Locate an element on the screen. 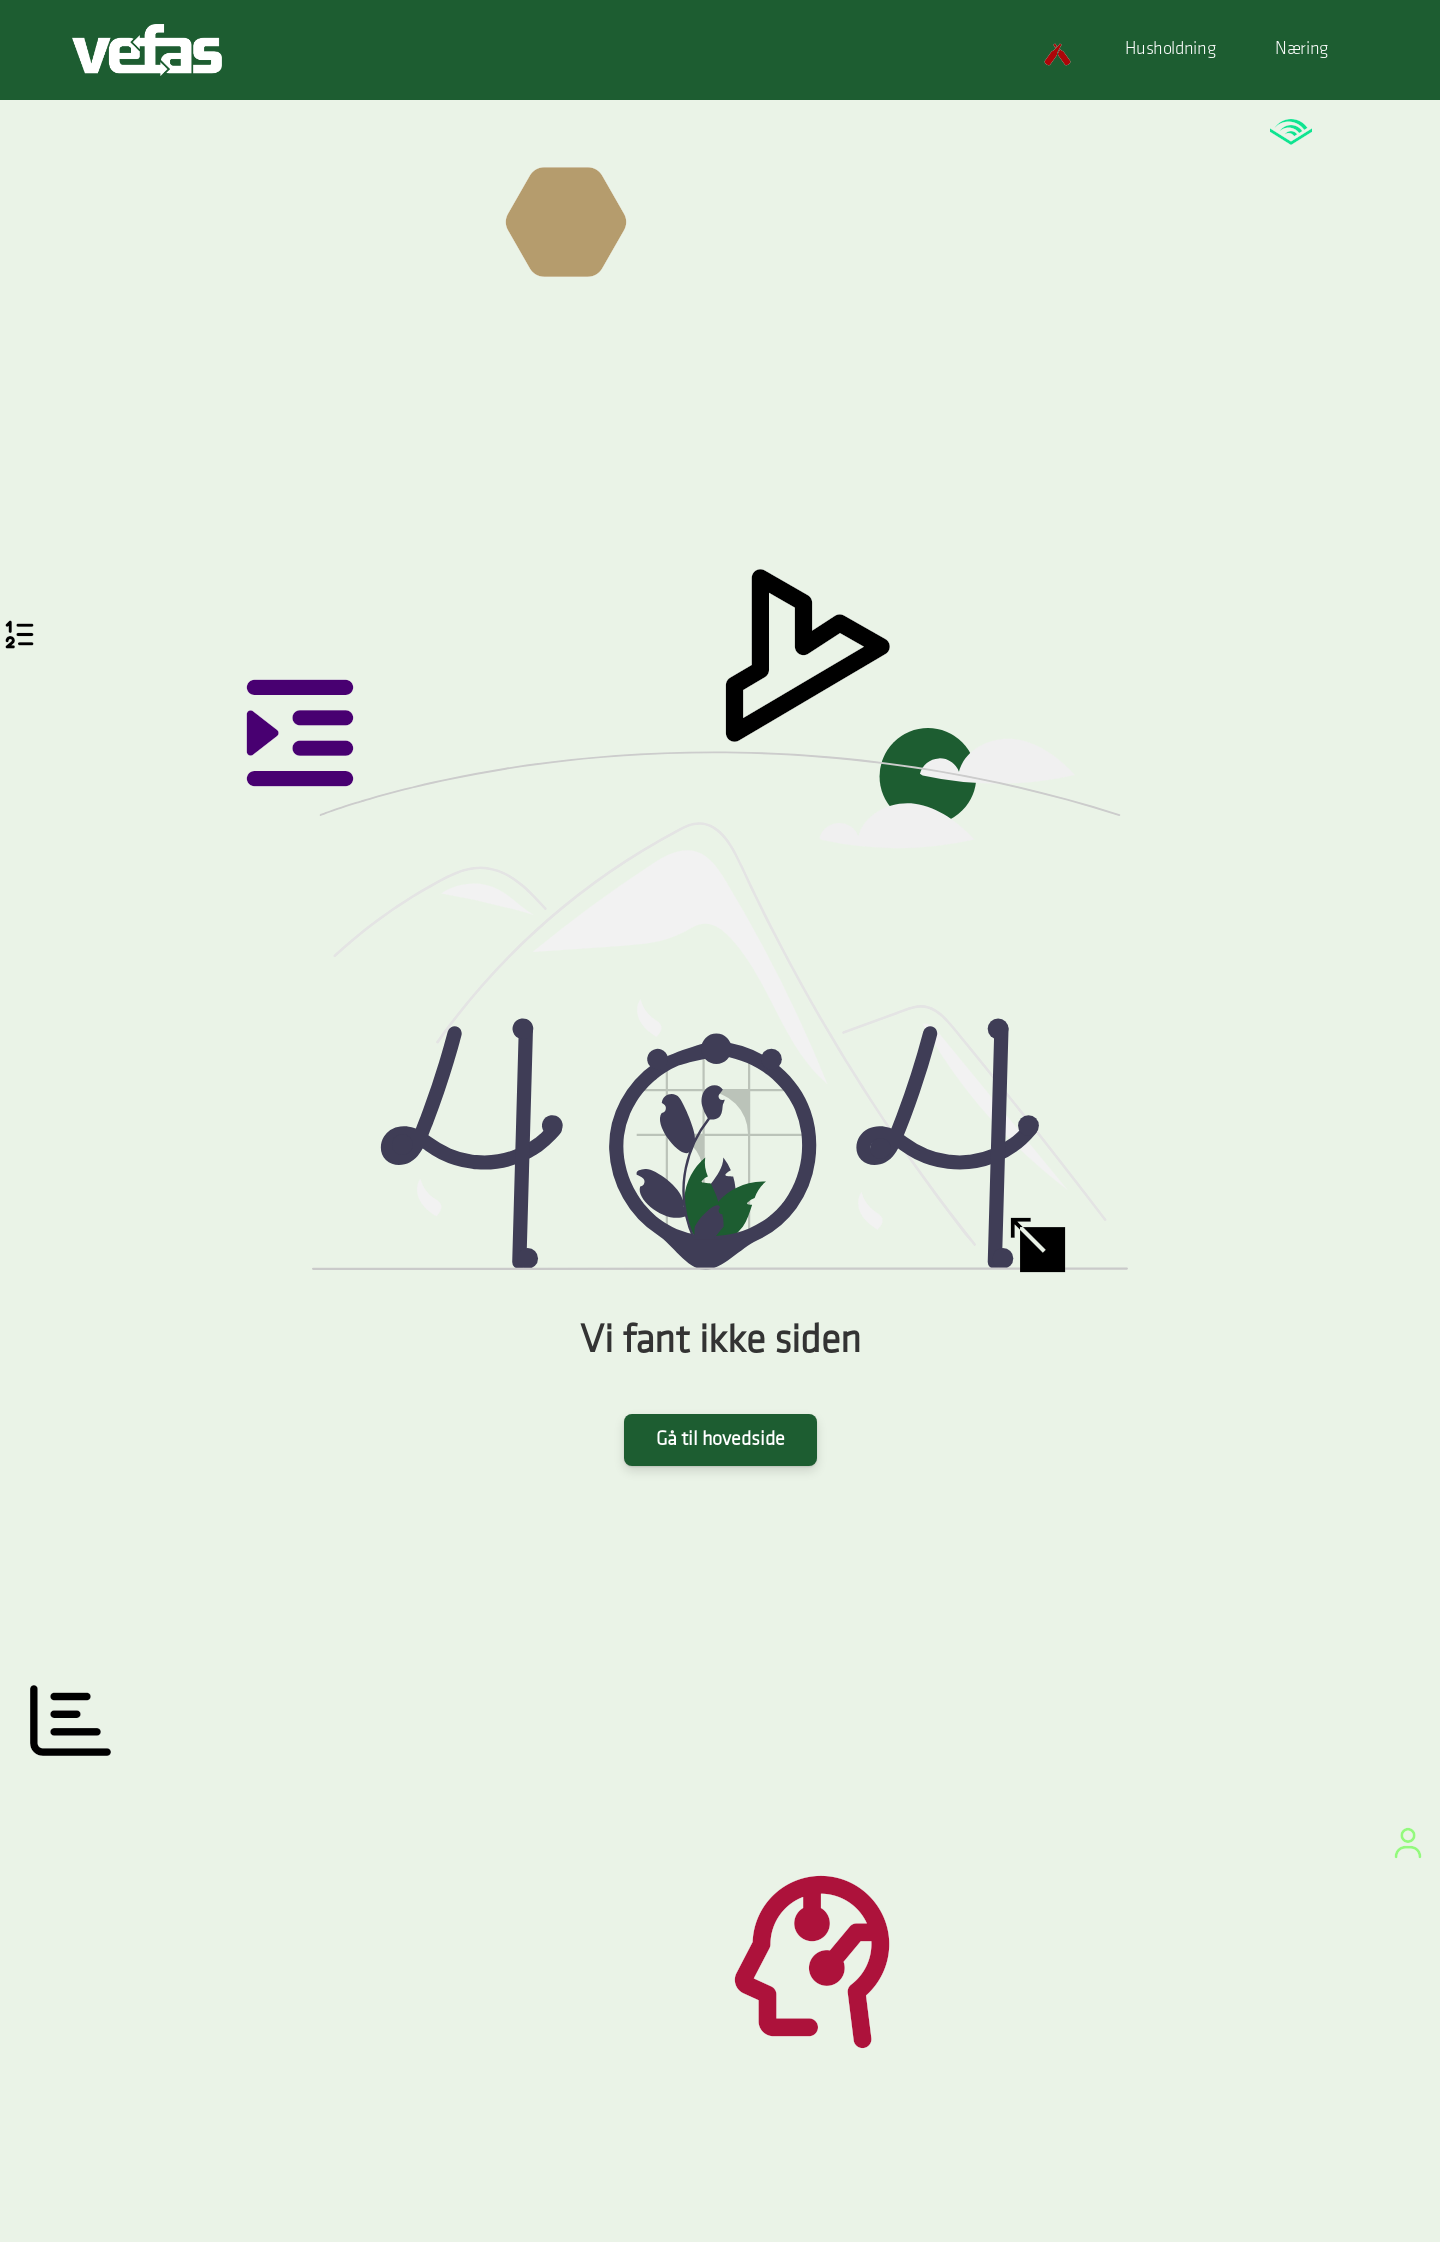  navigate to previous screen or parent folder is located at coordinates (1038, 1245).